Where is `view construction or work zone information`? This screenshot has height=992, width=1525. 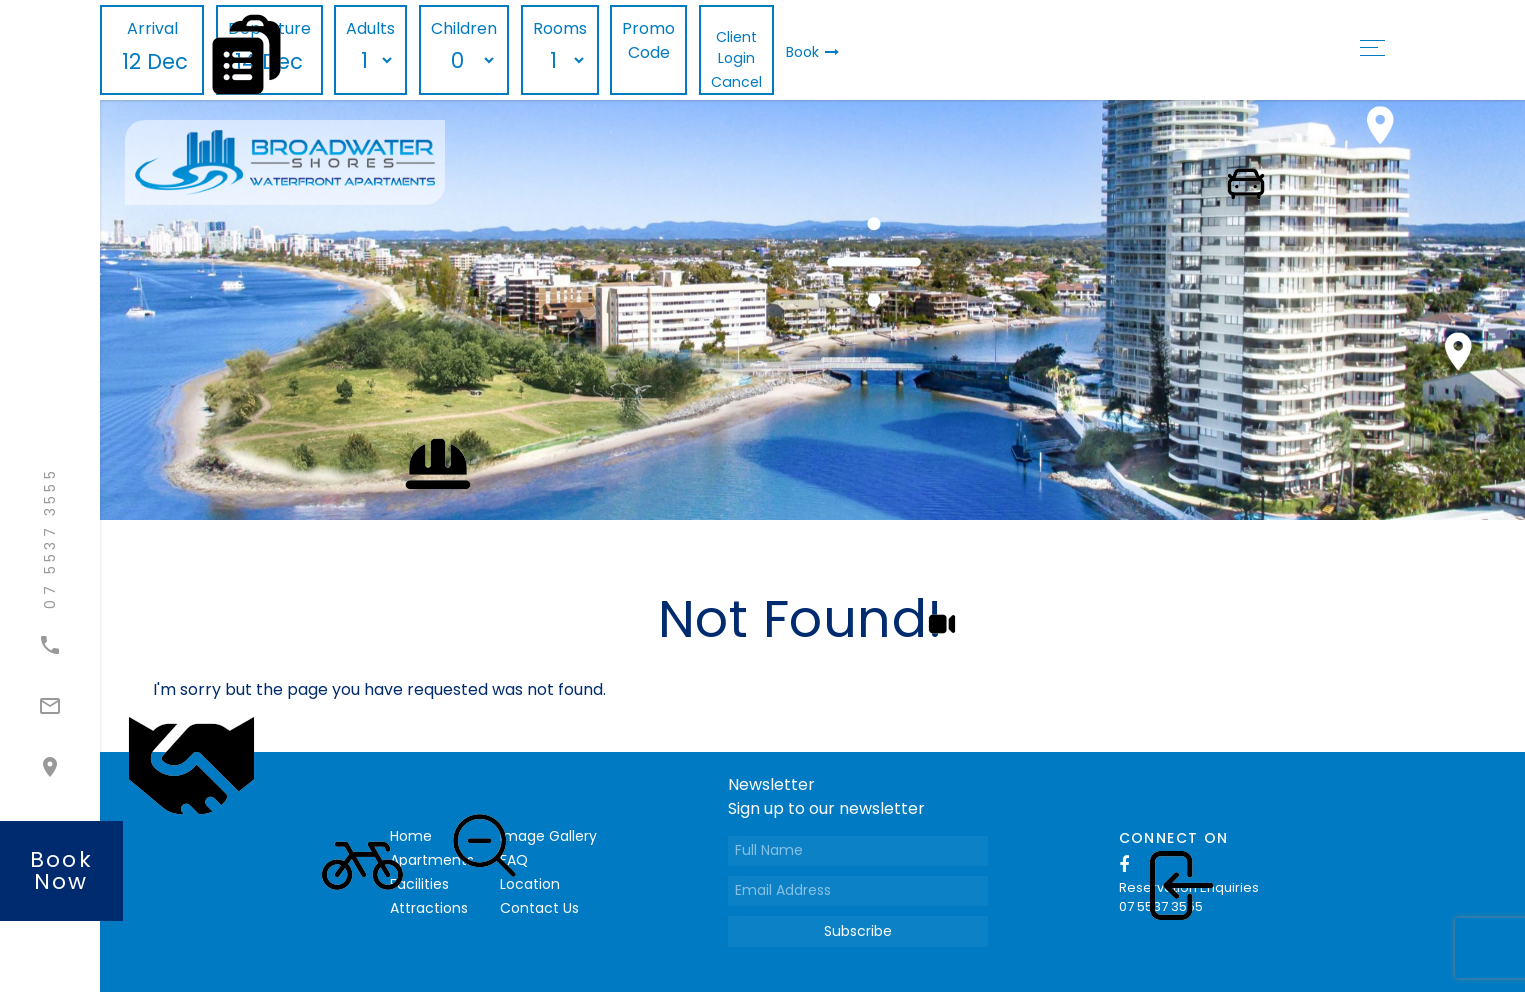 view construction or work zone information is located at coordinates (438, 464).